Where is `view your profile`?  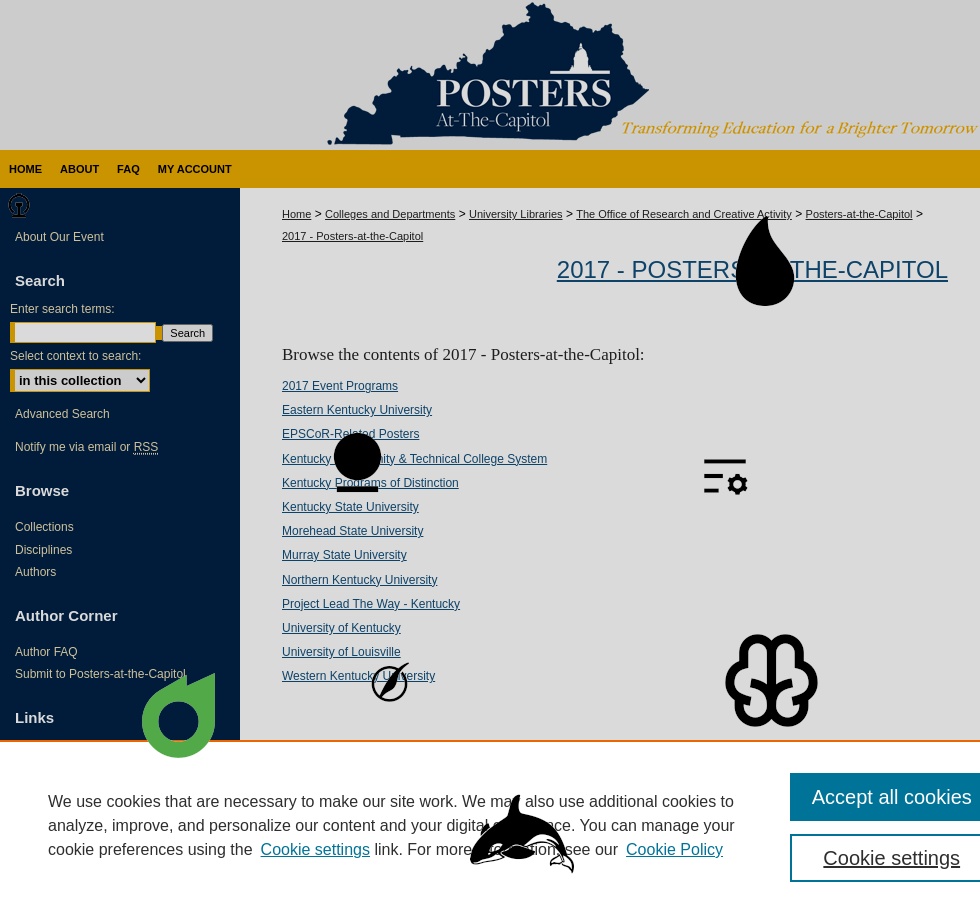
view your profile is located at coordinates (357, 462).